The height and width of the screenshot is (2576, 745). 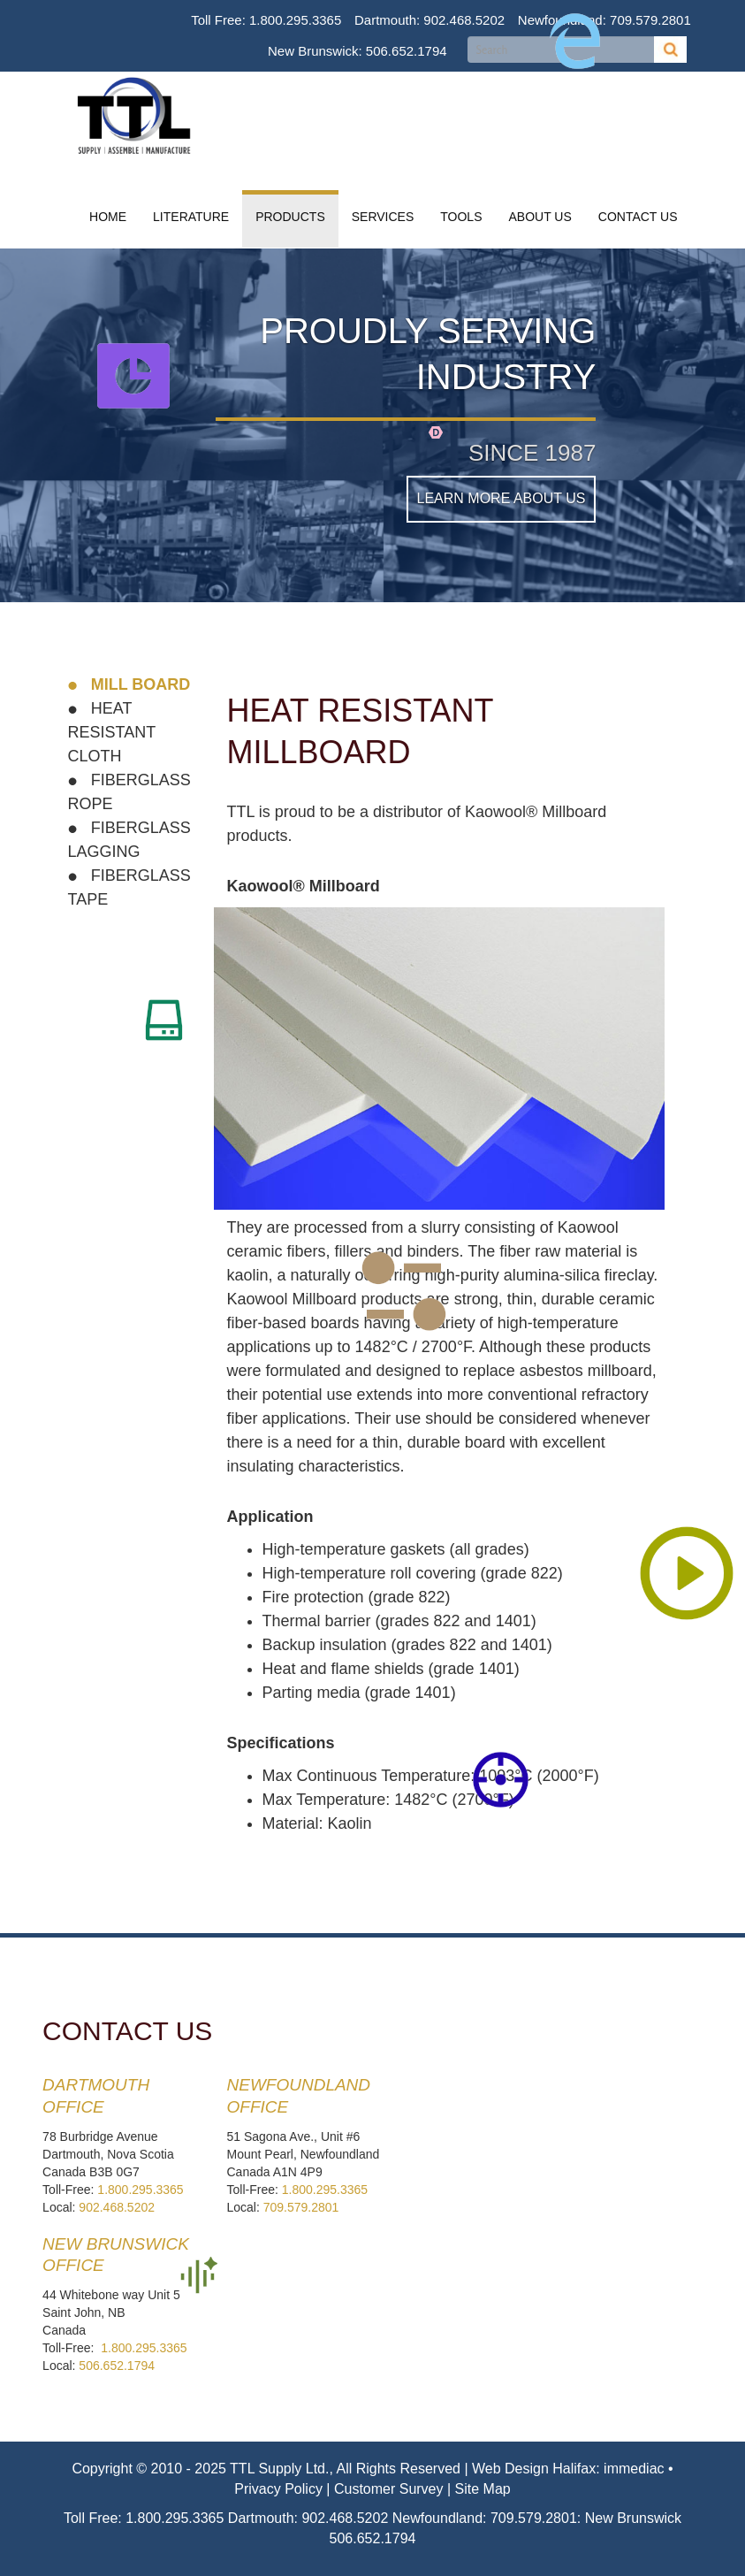 I want to click on view business analytics dashboard, so click(x=133, y=376).